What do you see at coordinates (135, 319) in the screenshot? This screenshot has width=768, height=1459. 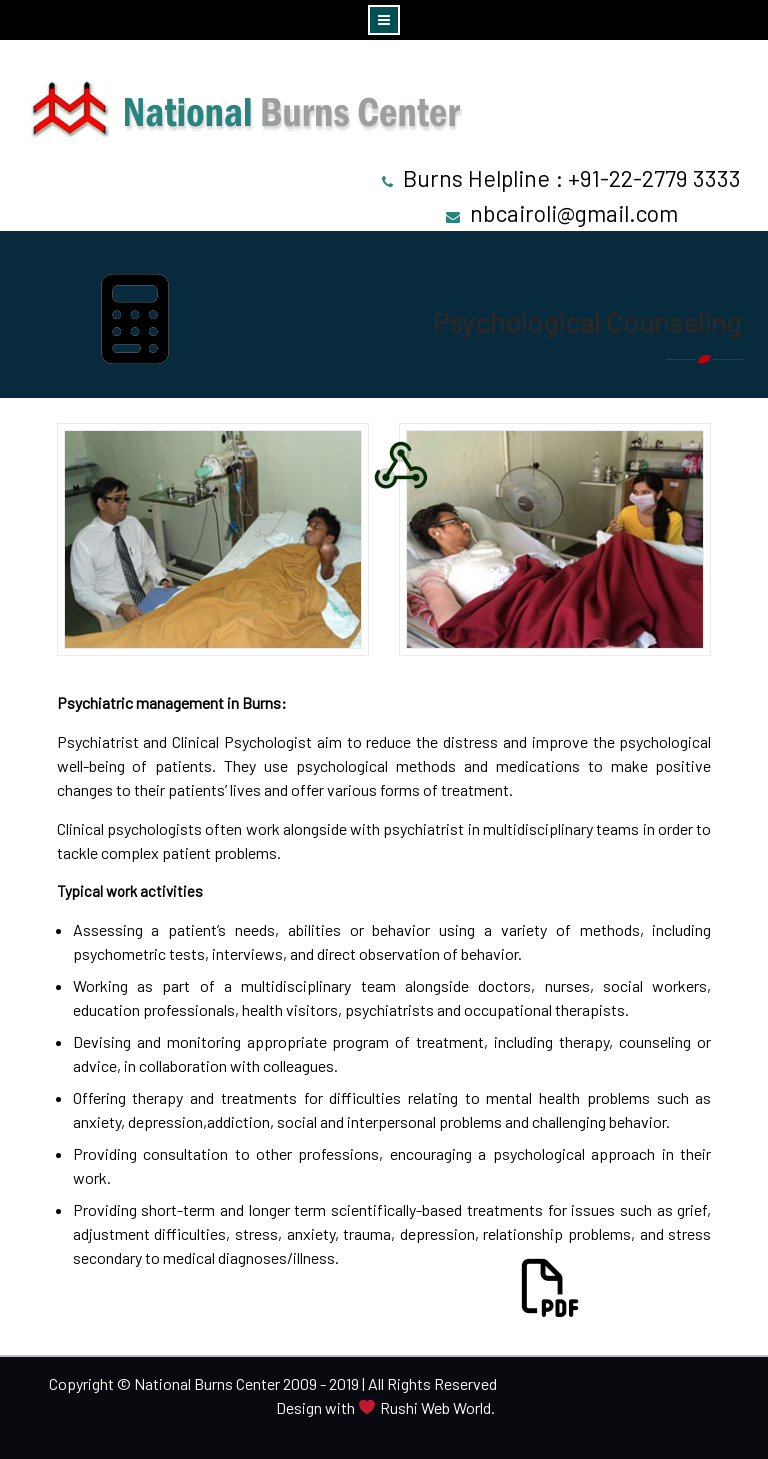 I see `open the calculator app` at bounding box center [135, 319].